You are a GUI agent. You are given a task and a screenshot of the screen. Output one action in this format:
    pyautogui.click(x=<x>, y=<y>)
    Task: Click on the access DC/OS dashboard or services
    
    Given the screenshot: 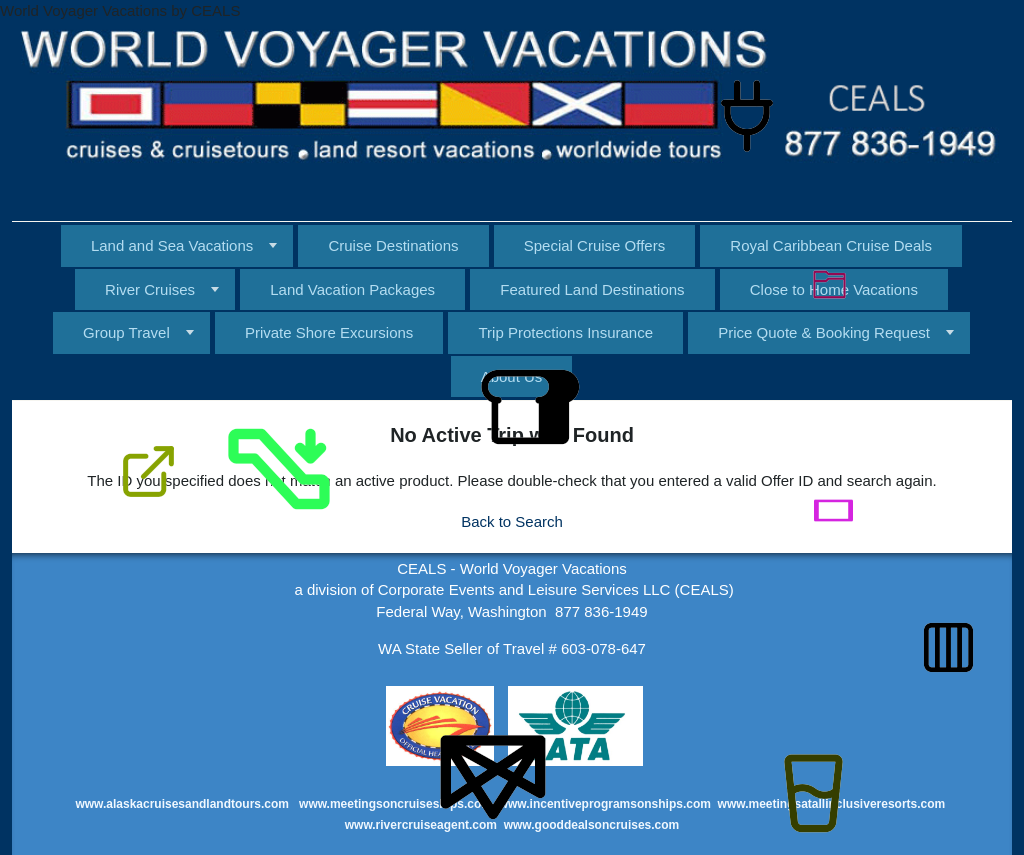 What is the action you would take?
    pyautogui.click(x=493, y=772)
    